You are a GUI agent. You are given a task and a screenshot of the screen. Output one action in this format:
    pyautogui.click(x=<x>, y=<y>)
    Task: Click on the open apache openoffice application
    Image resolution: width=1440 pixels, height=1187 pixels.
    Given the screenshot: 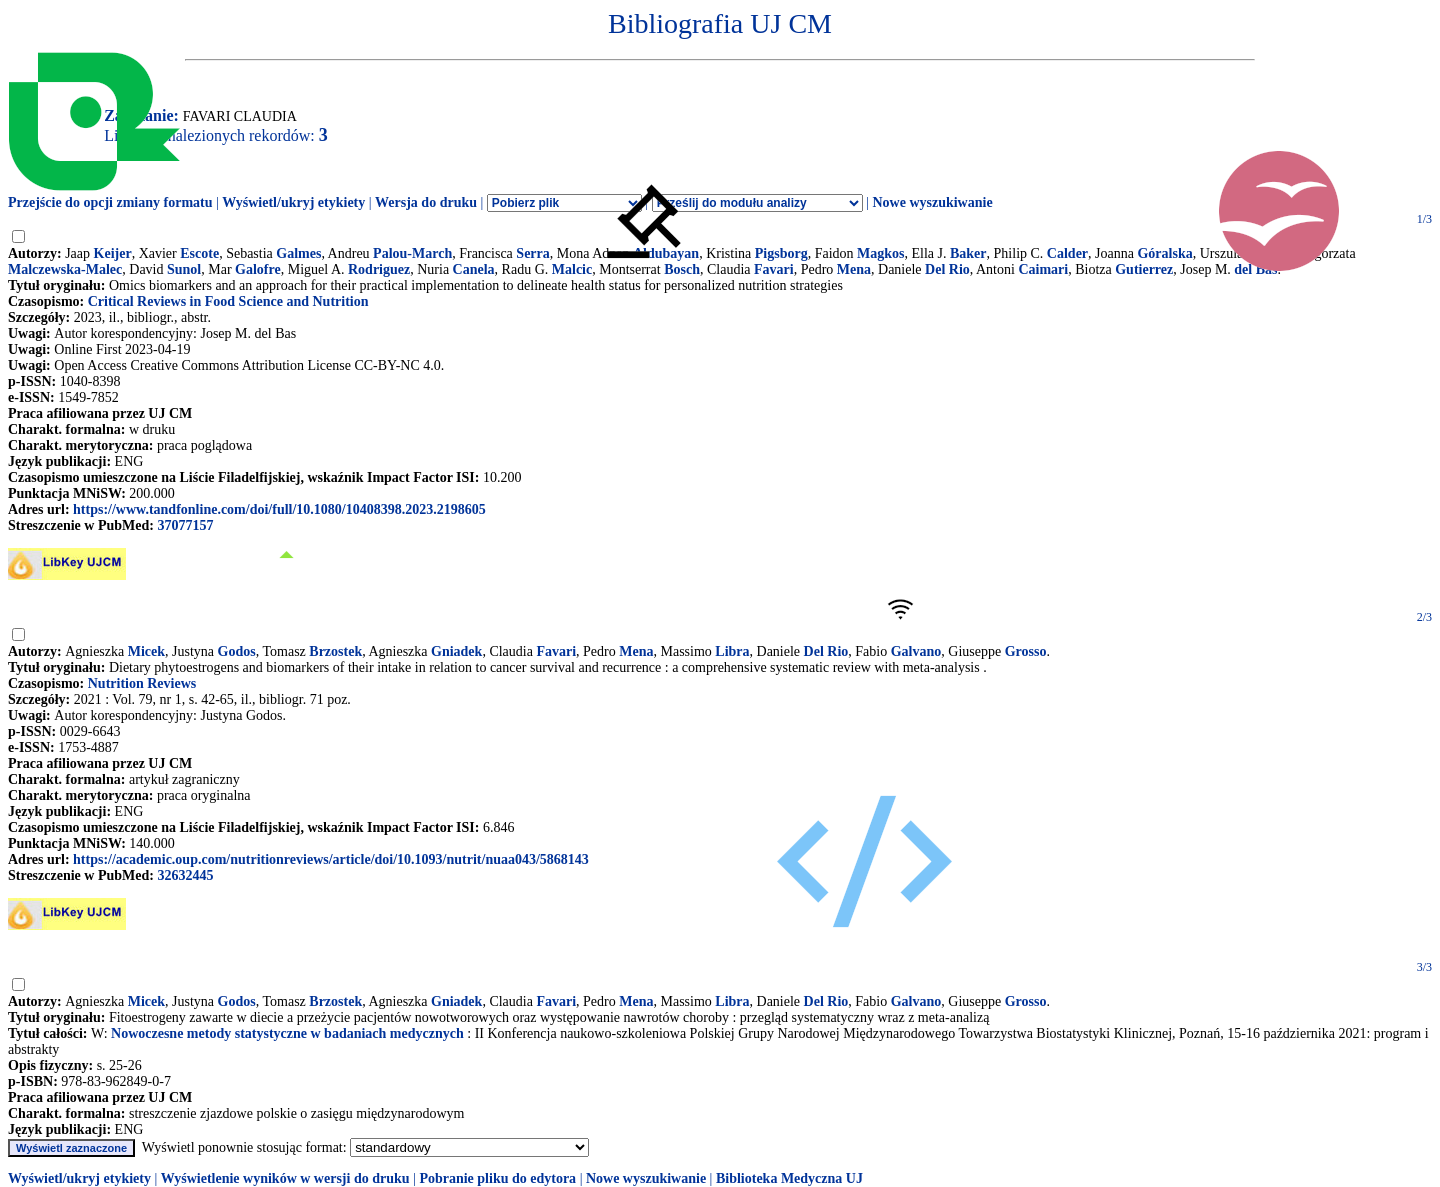 What is the action you would take?
    pyautogui.click(x=1279, y=211)
    